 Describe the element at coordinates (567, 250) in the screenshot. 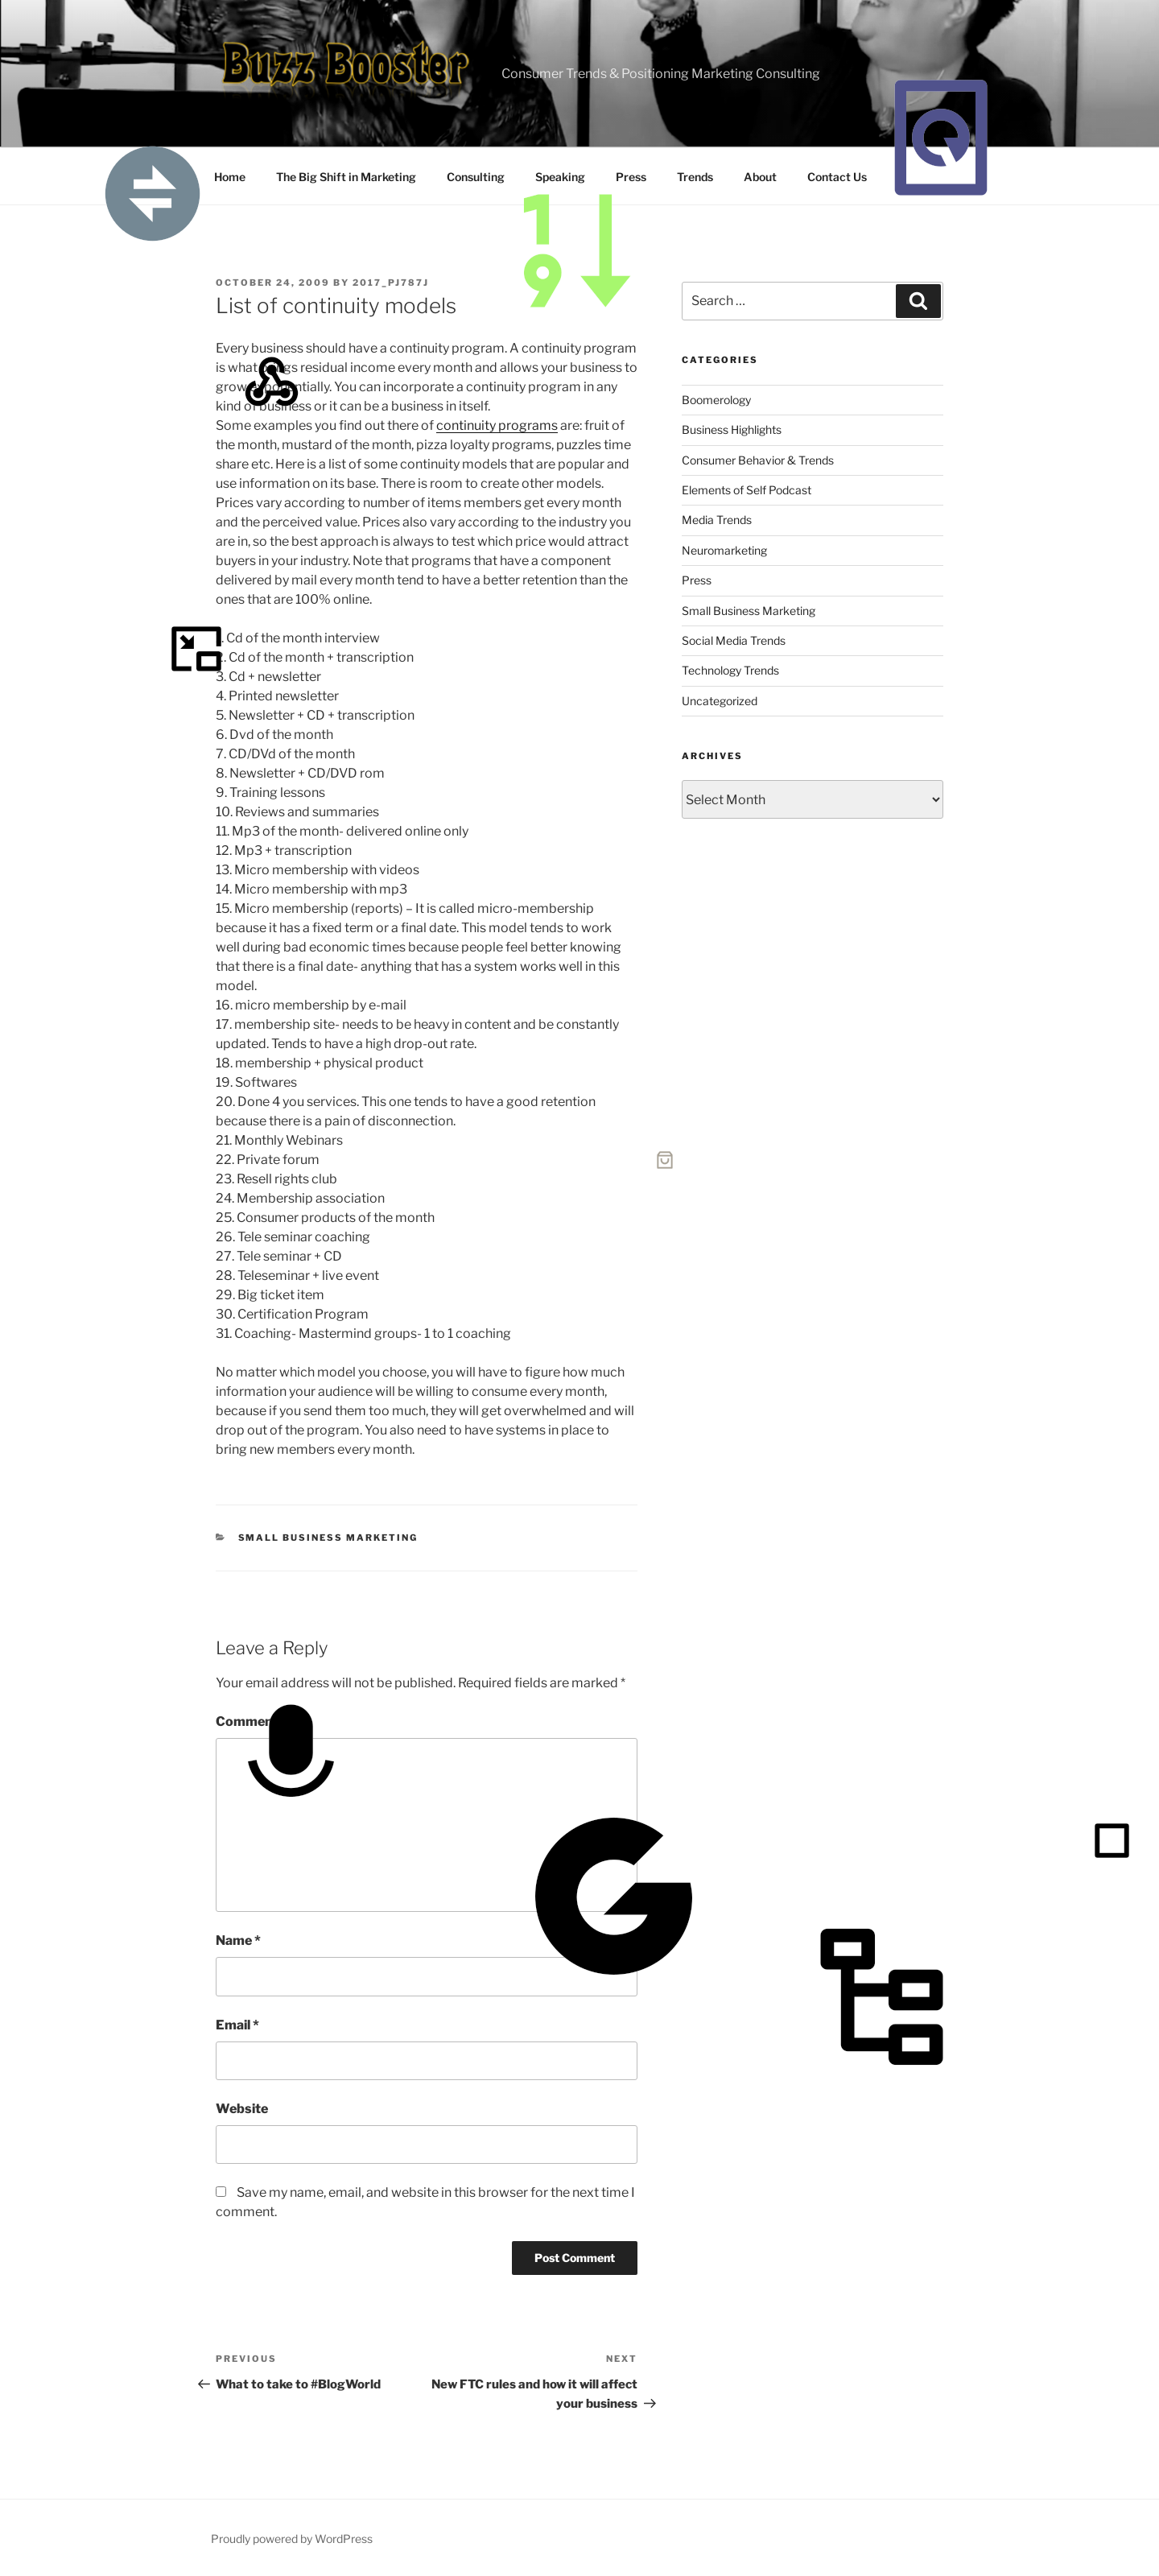

I see `sort numbers in ascending order` at that location.